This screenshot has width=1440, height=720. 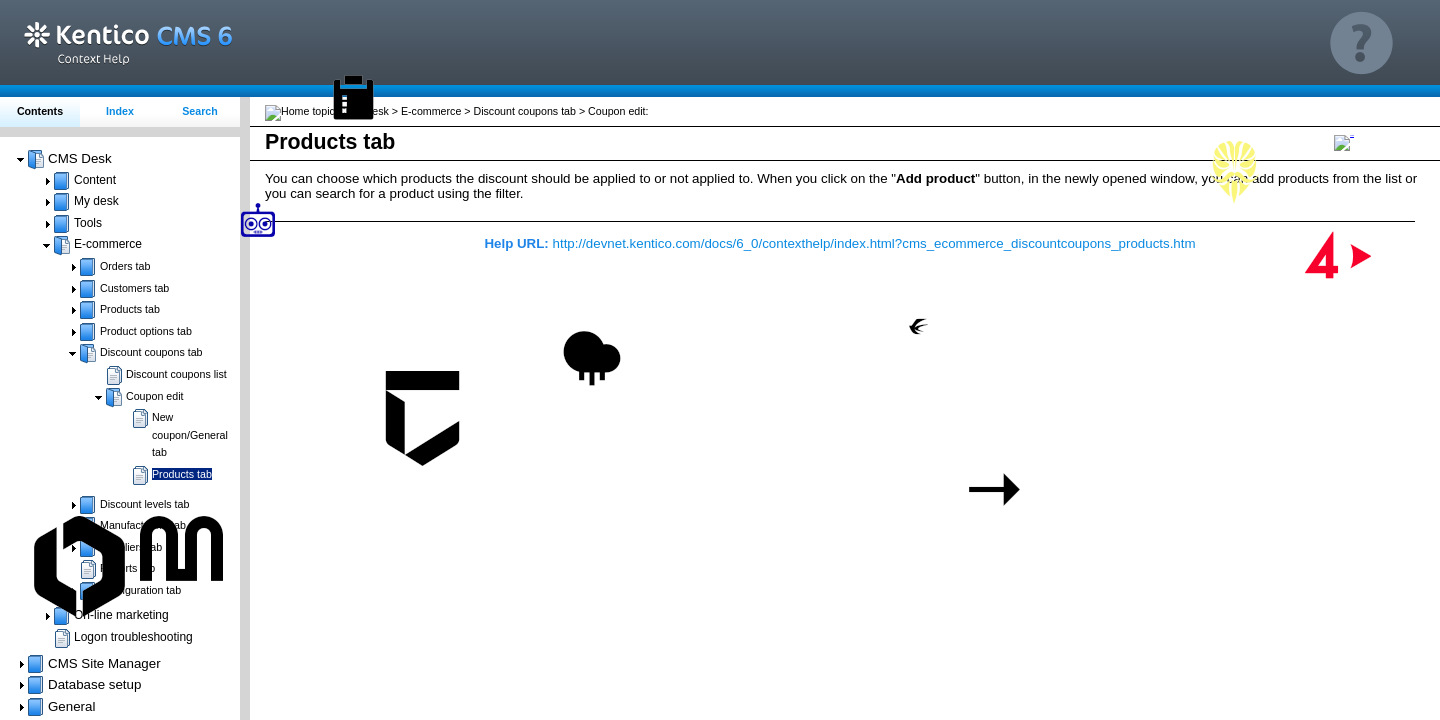 I want to click on opslevel logo, so click(x=79, y=566).